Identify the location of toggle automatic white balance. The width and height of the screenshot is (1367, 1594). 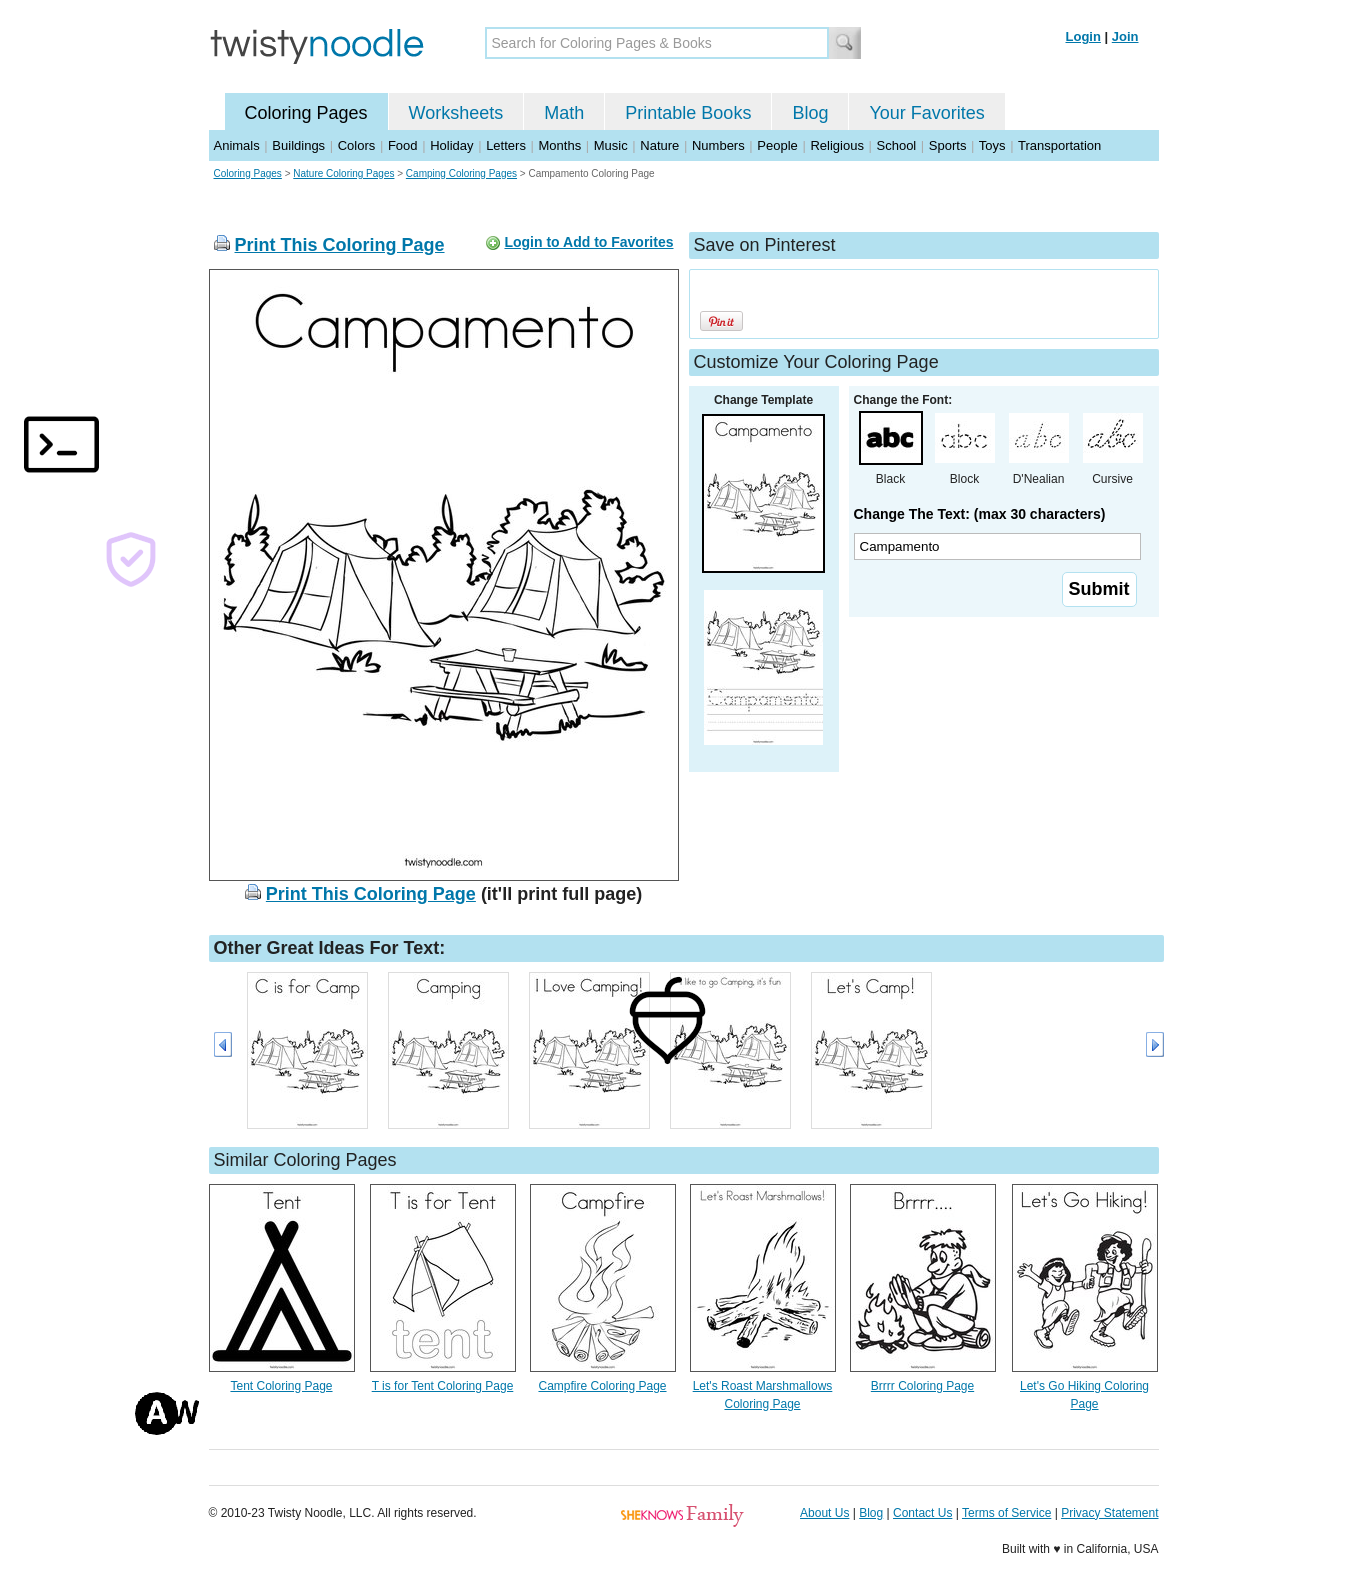
(167, 1413).